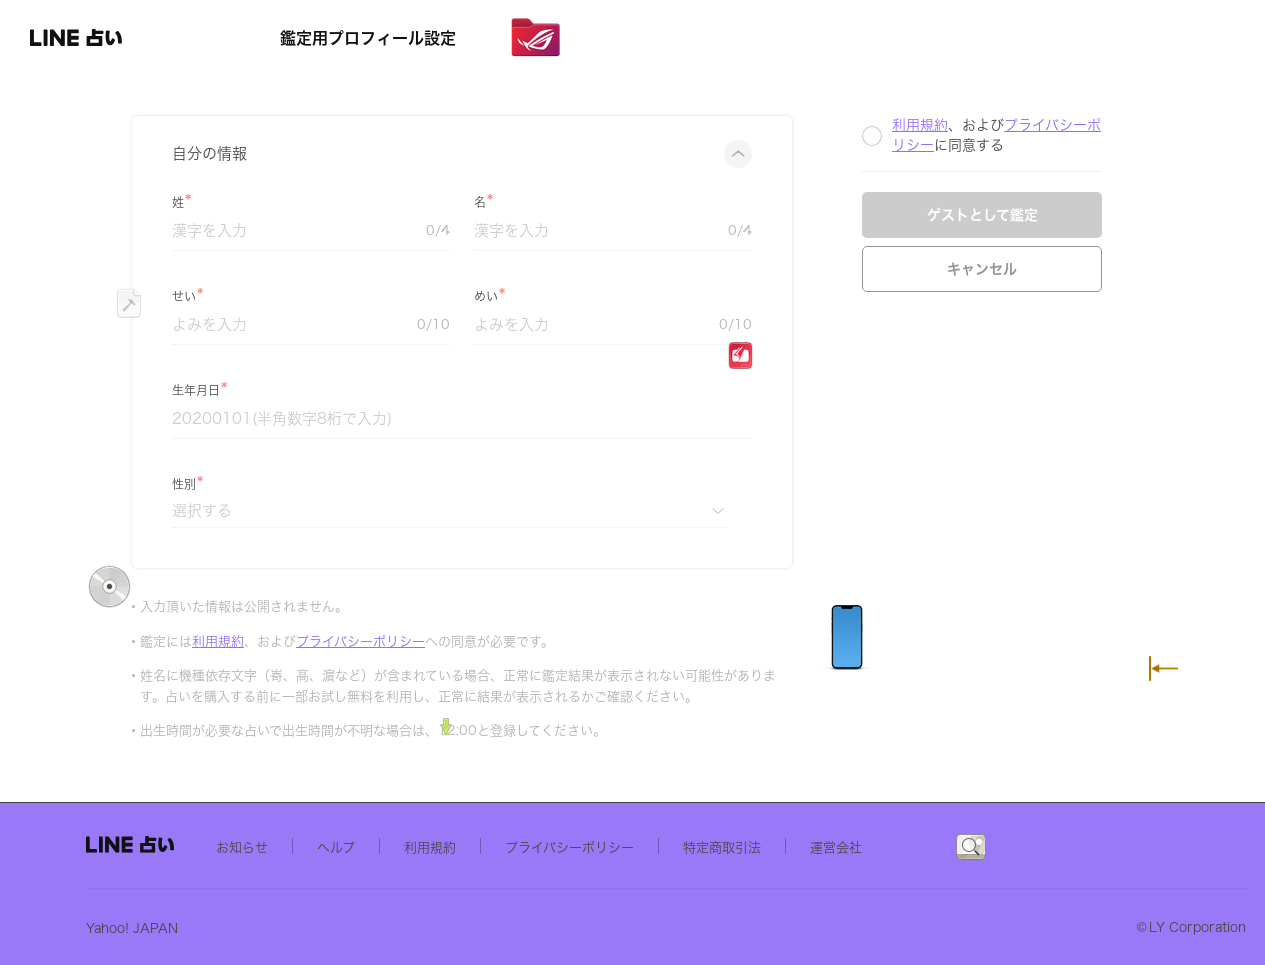 The image size is (1265, 965). What do you see at coordinates (847, 638) in the screenshot?
I see `iPhone 13 device icon` at bounding box center [847, 638].